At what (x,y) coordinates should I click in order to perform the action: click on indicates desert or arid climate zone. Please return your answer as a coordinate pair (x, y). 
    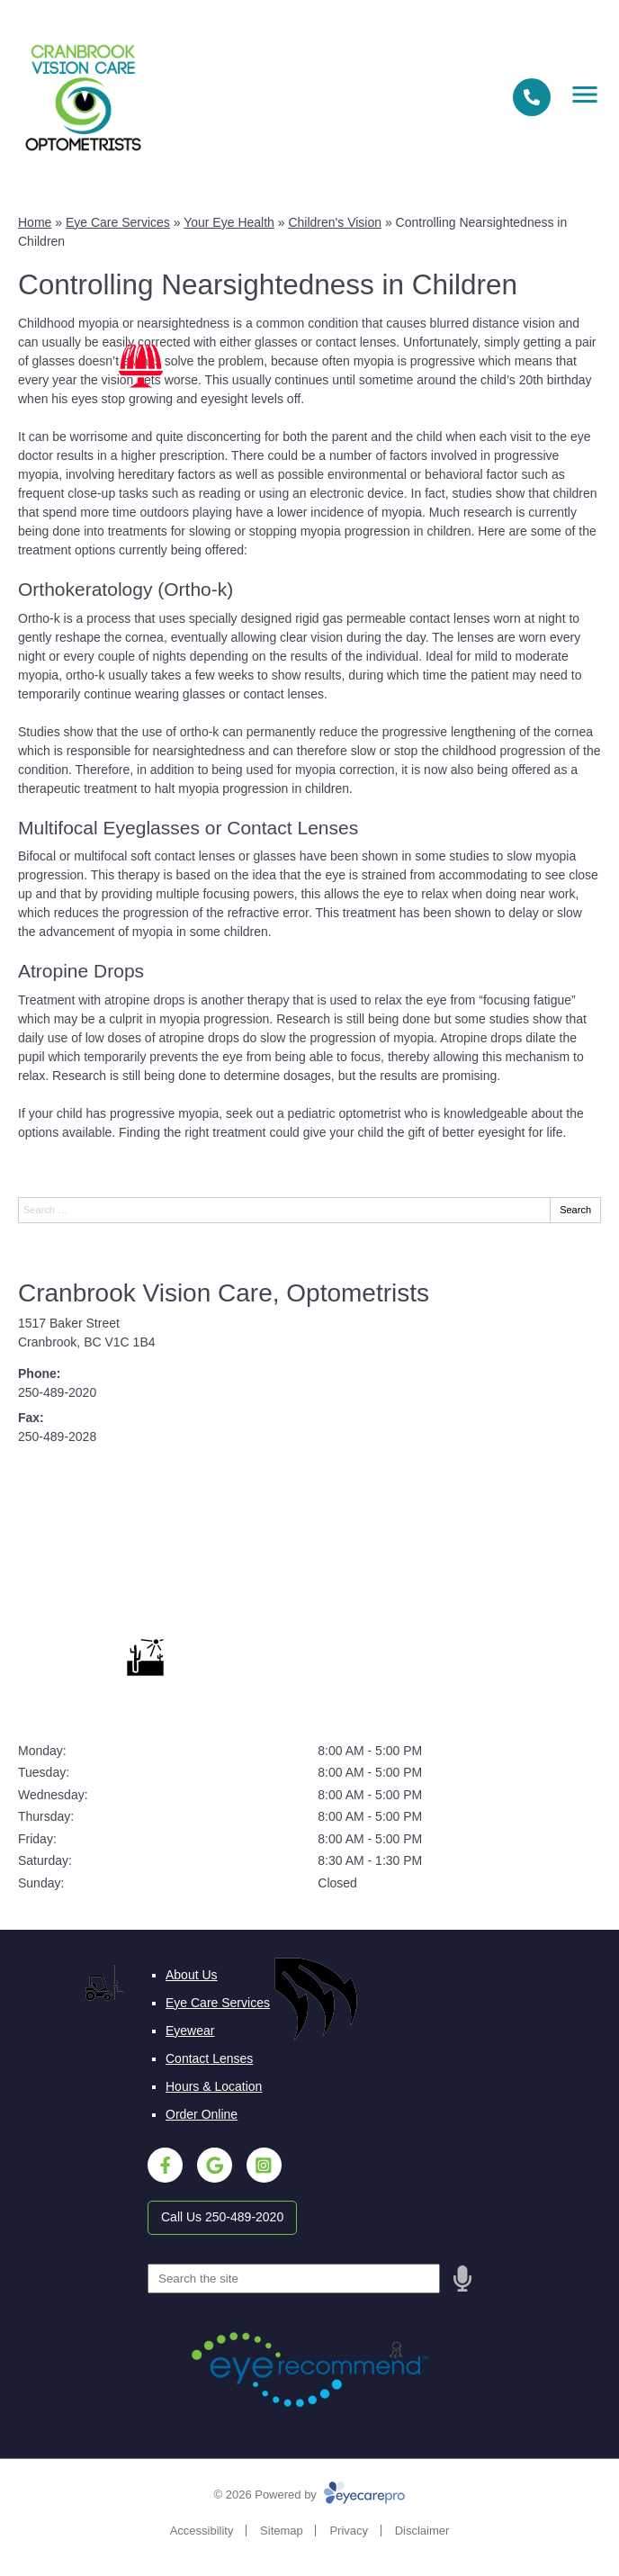
    Looking at the image, I should click on (145, 1657).